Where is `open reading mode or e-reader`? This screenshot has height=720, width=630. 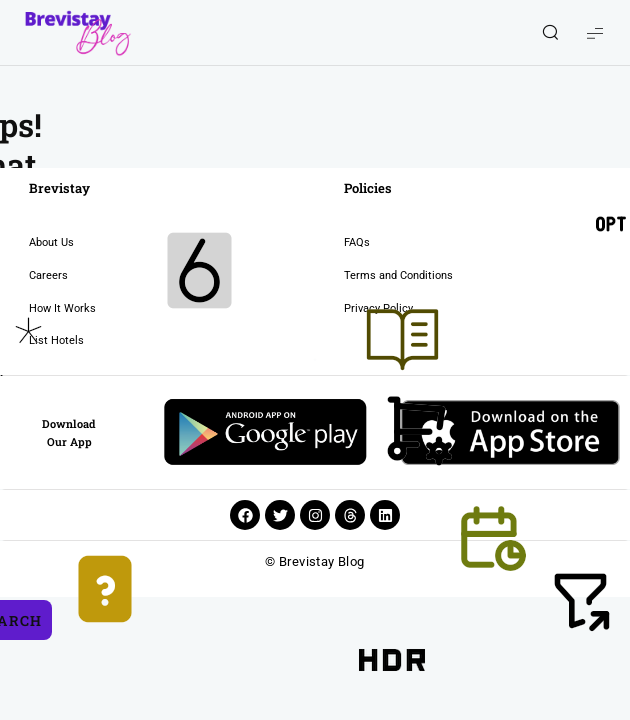
open reading mode or e-reader is located at coordinates (402, 334).